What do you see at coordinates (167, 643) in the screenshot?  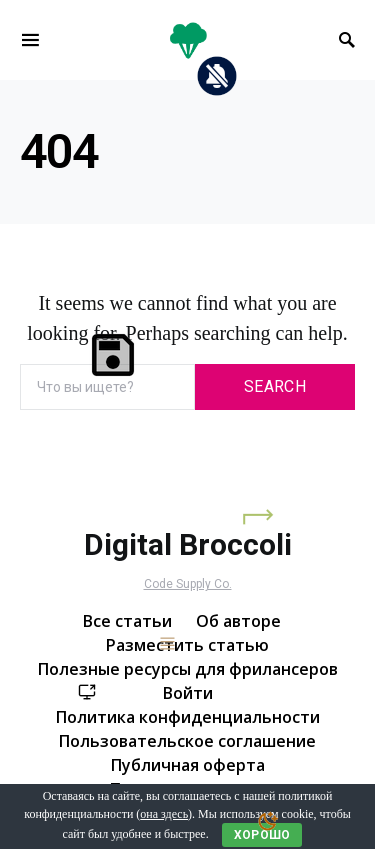 I see `open navigation menu` at bounding box center [167, 643].